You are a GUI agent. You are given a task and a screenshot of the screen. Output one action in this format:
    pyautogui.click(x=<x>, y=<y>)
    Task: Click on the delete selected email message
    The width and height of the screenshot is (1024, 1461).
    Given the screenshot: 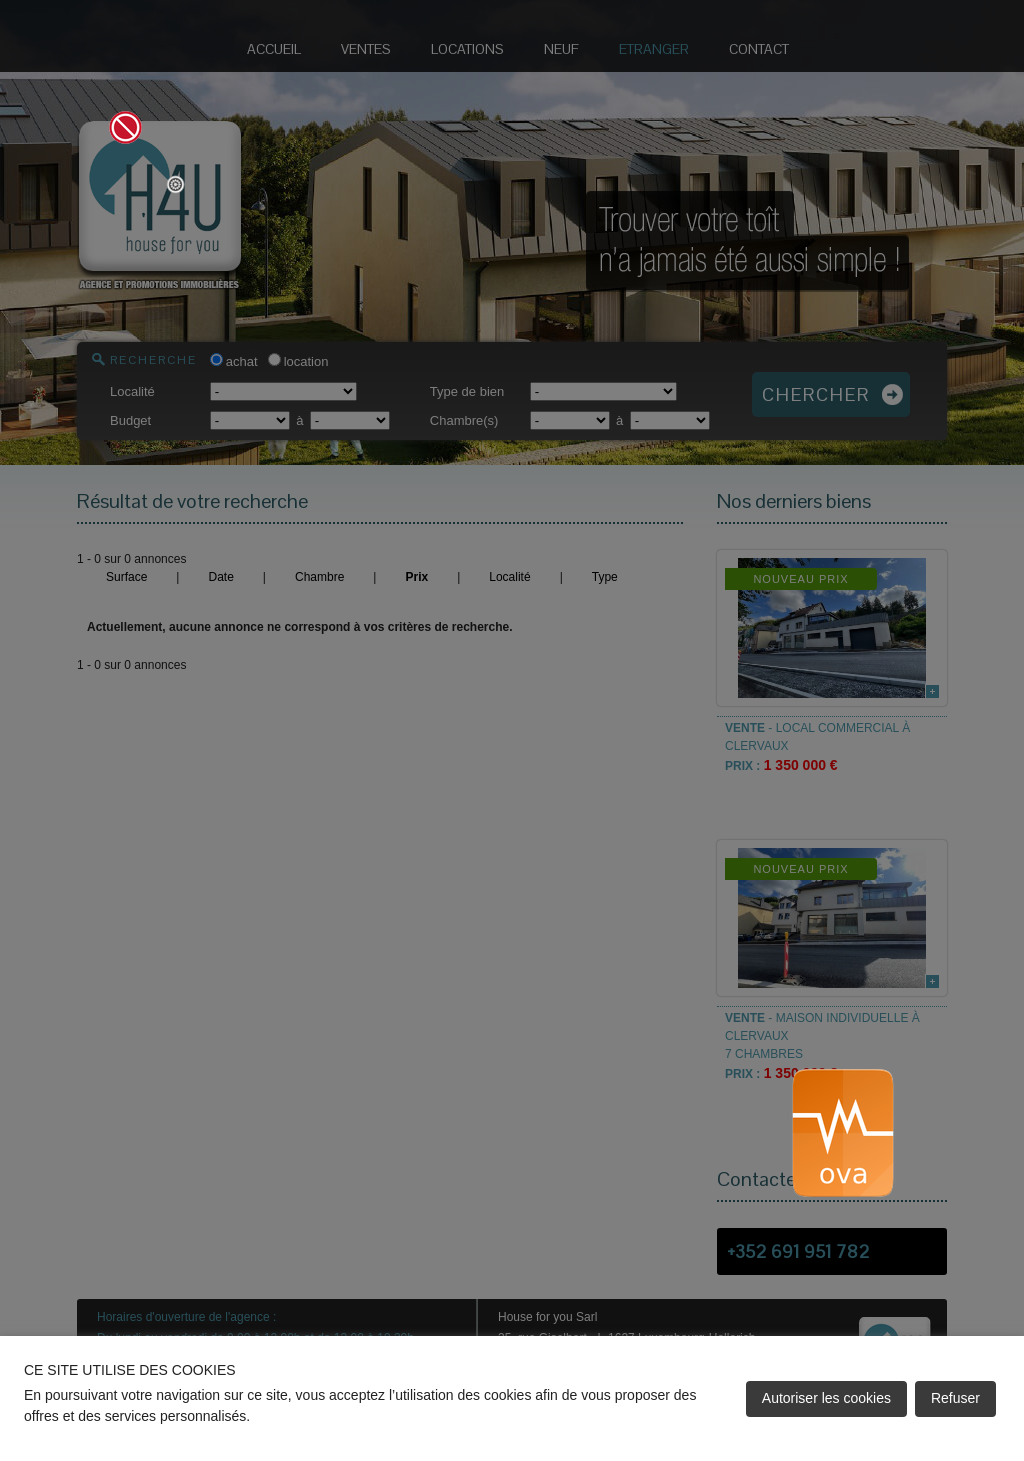 What is the action you would take?
    pyautogui.click(x=125, y=127)
    